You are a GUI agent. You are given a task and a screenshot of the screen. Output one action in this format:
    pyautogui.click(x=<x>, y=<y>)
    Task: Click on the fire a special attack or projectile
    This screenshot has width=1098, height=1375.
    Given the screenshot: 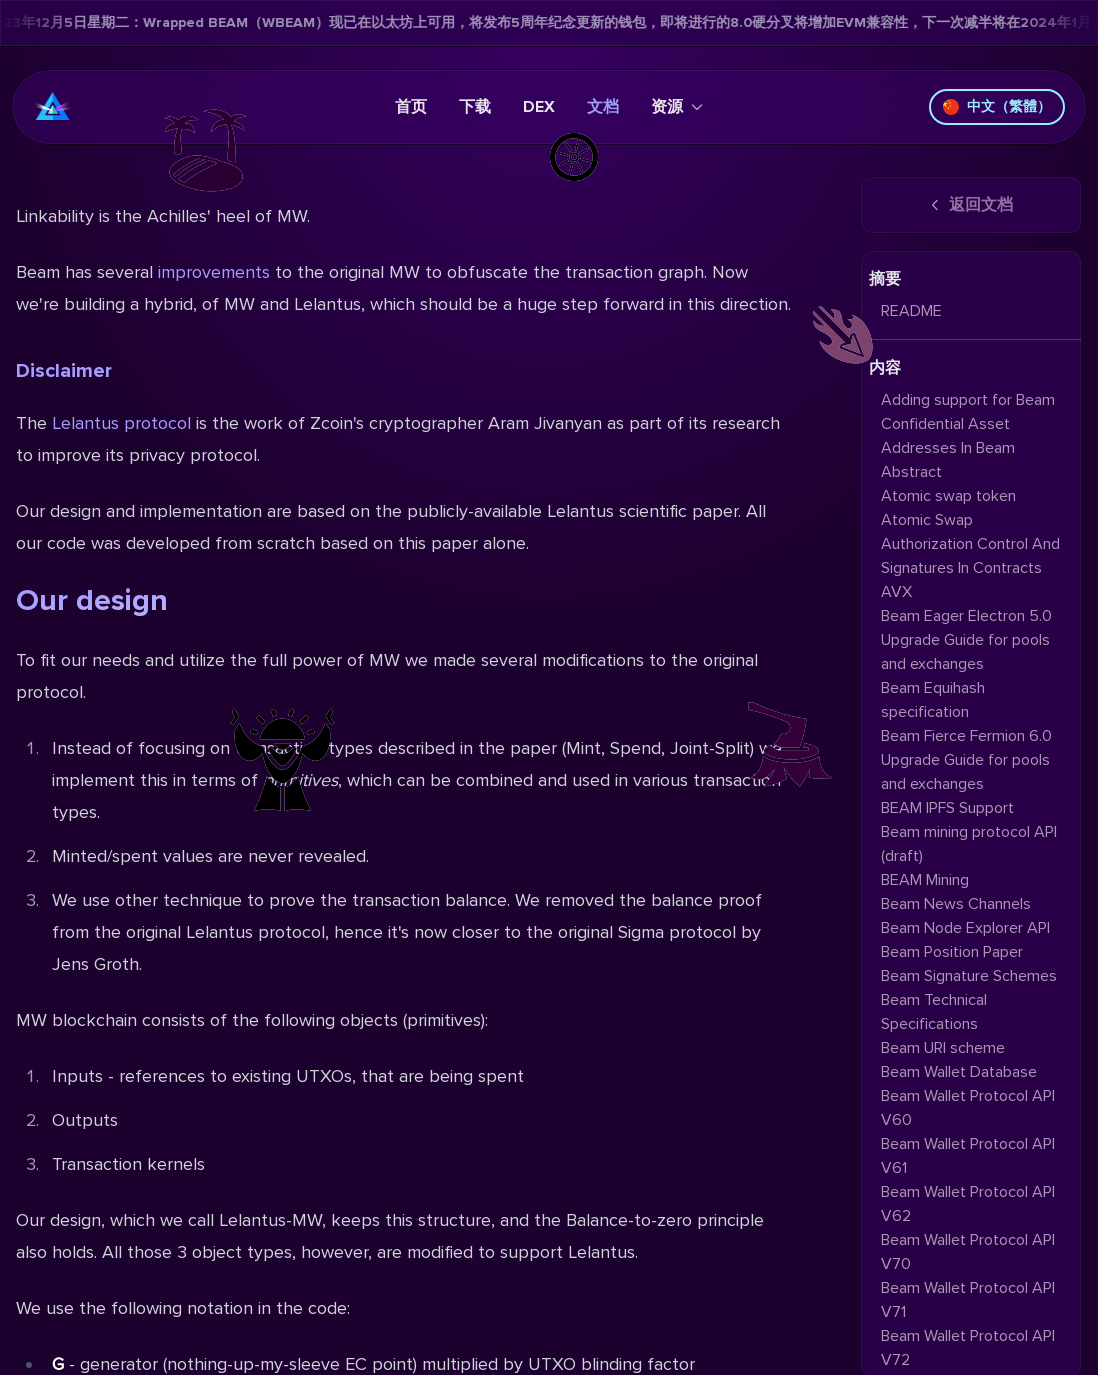 What is the action you would take?
    pyautogui.click(x=843, y=336)
    